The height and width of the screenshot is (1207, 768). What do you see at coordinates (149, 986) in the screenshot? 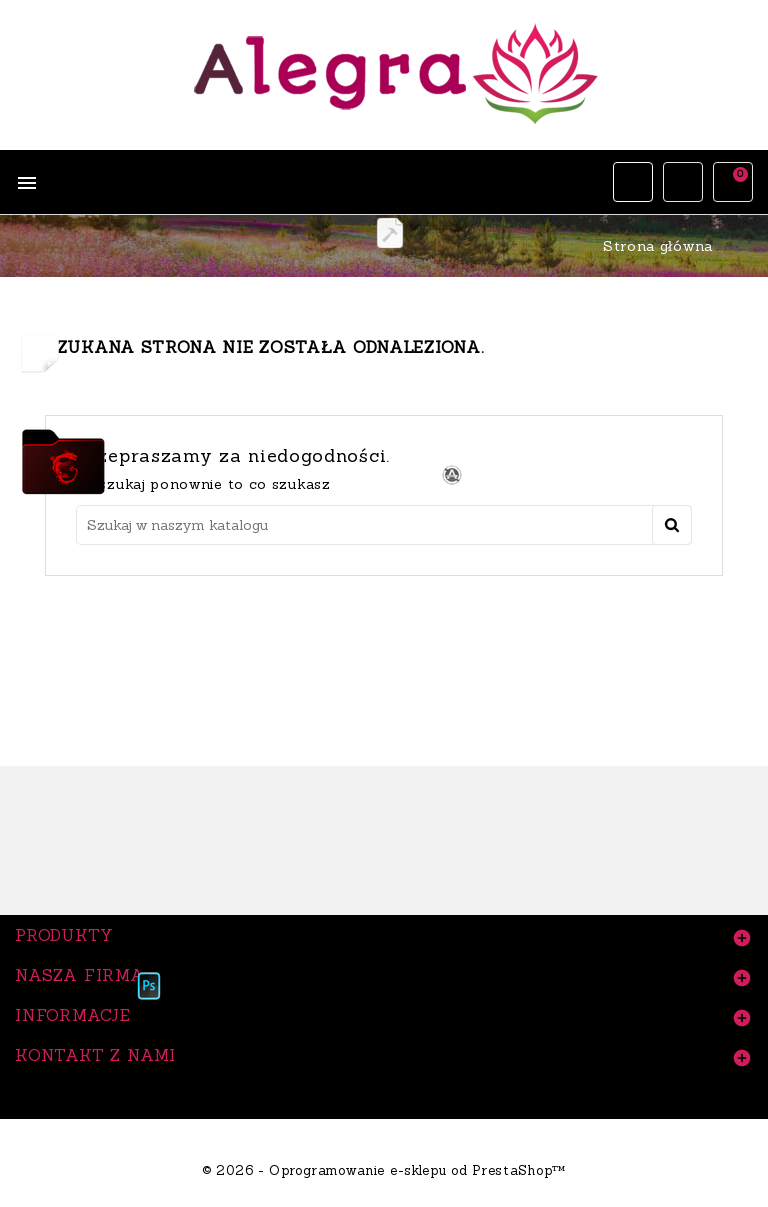
I see `adobe photoshop file type indicator` at bounding box center [149, 986].